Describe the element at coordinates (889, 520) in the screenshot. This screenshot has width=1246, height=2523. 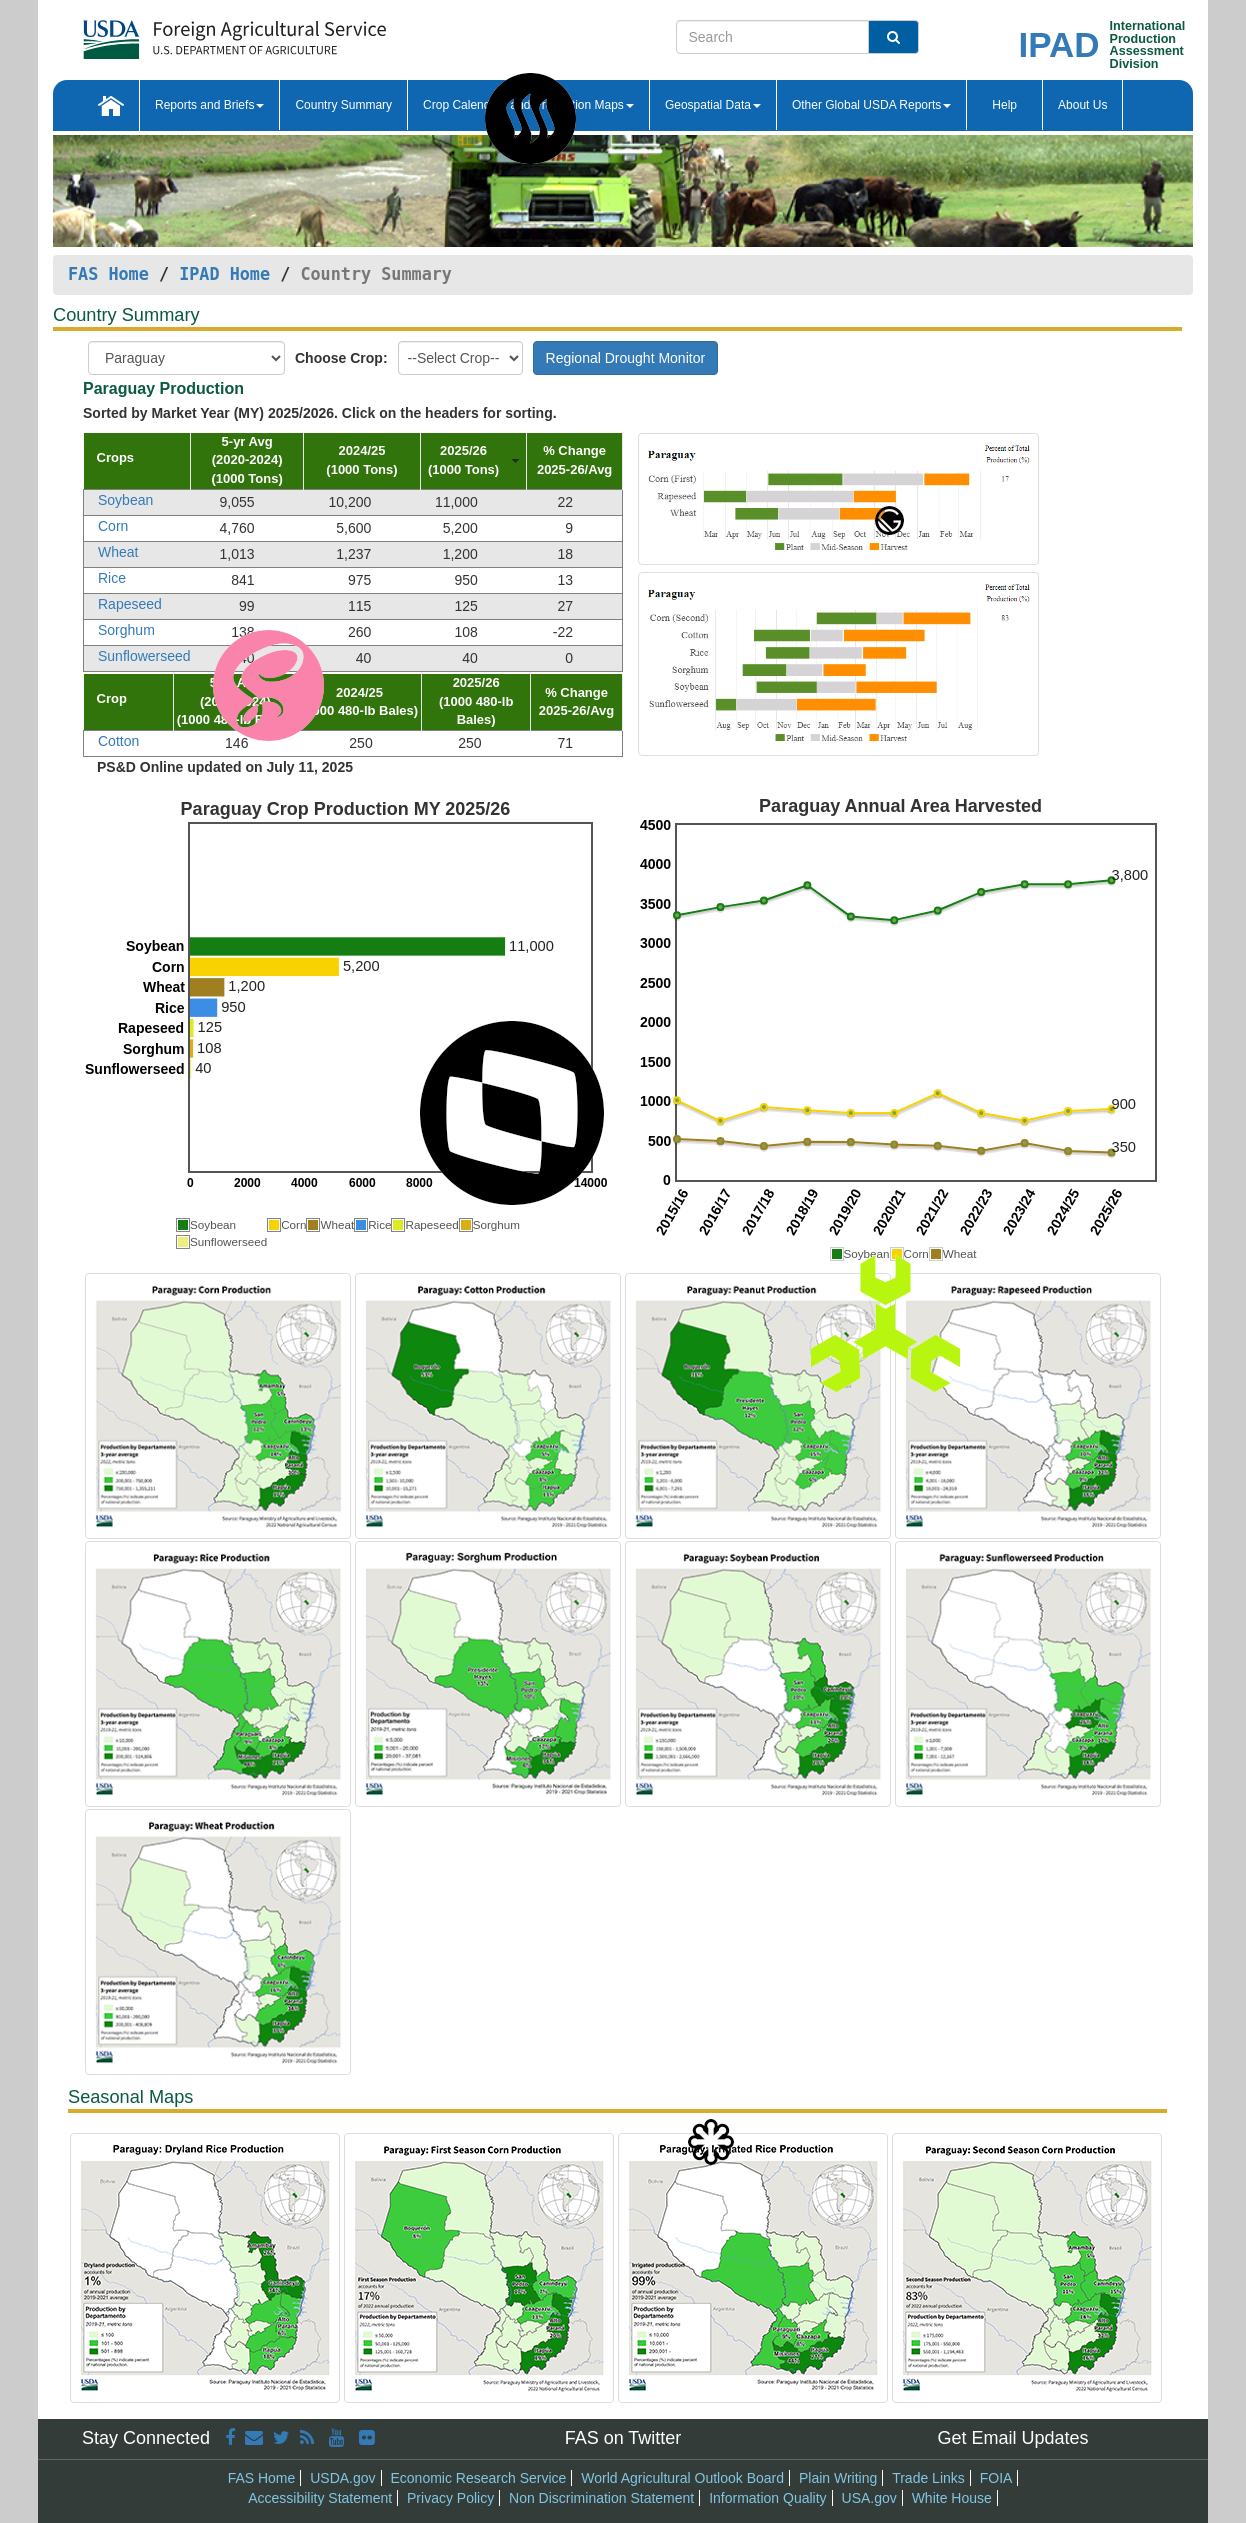
I see `Gatsby framework logo` at that location.